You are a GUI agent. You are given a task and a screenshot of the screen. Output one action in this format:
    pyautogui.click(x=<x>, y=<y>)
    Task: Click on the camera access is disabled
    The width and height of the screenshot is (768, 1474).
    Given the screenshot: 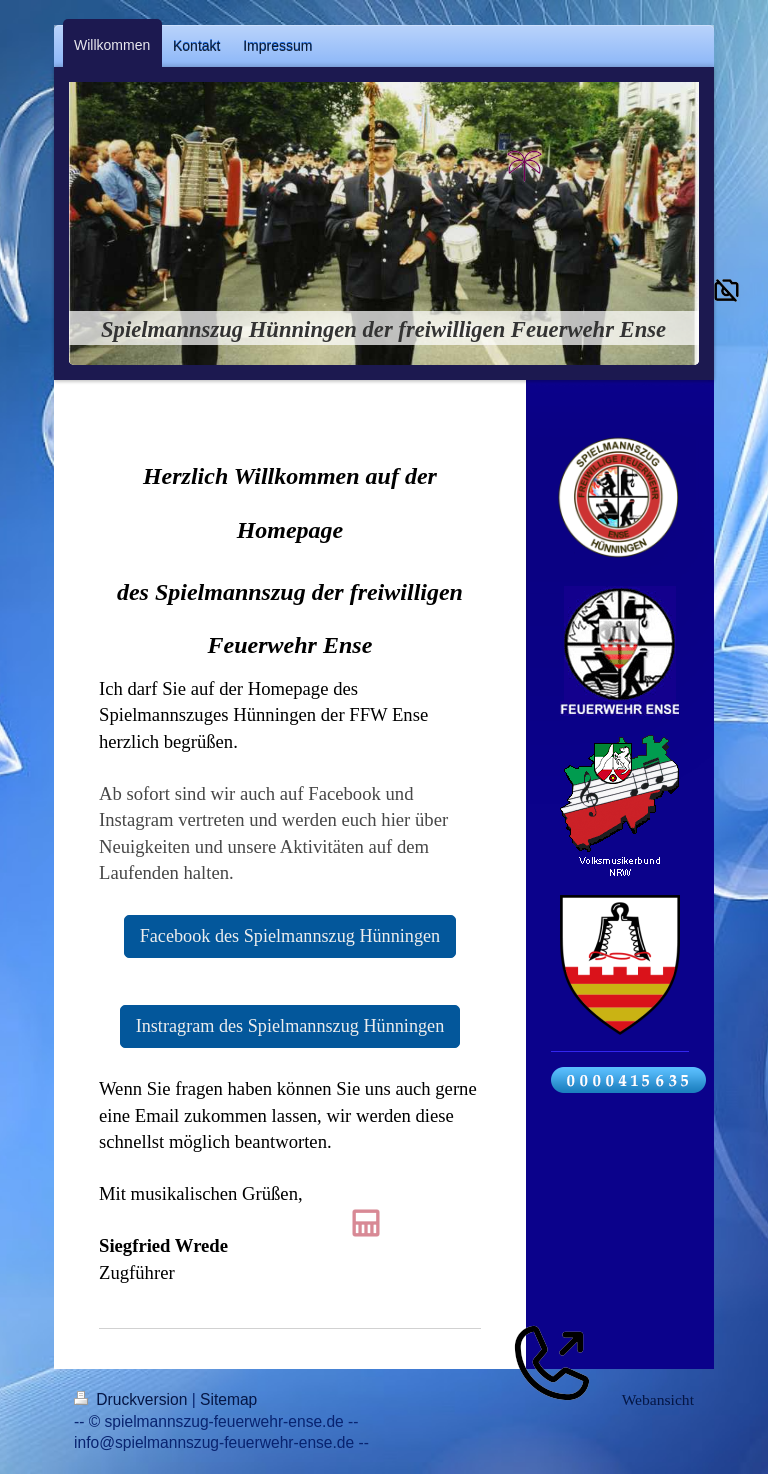 What is the action you would take?
    pyautogui.click(x=726, y=290)
    